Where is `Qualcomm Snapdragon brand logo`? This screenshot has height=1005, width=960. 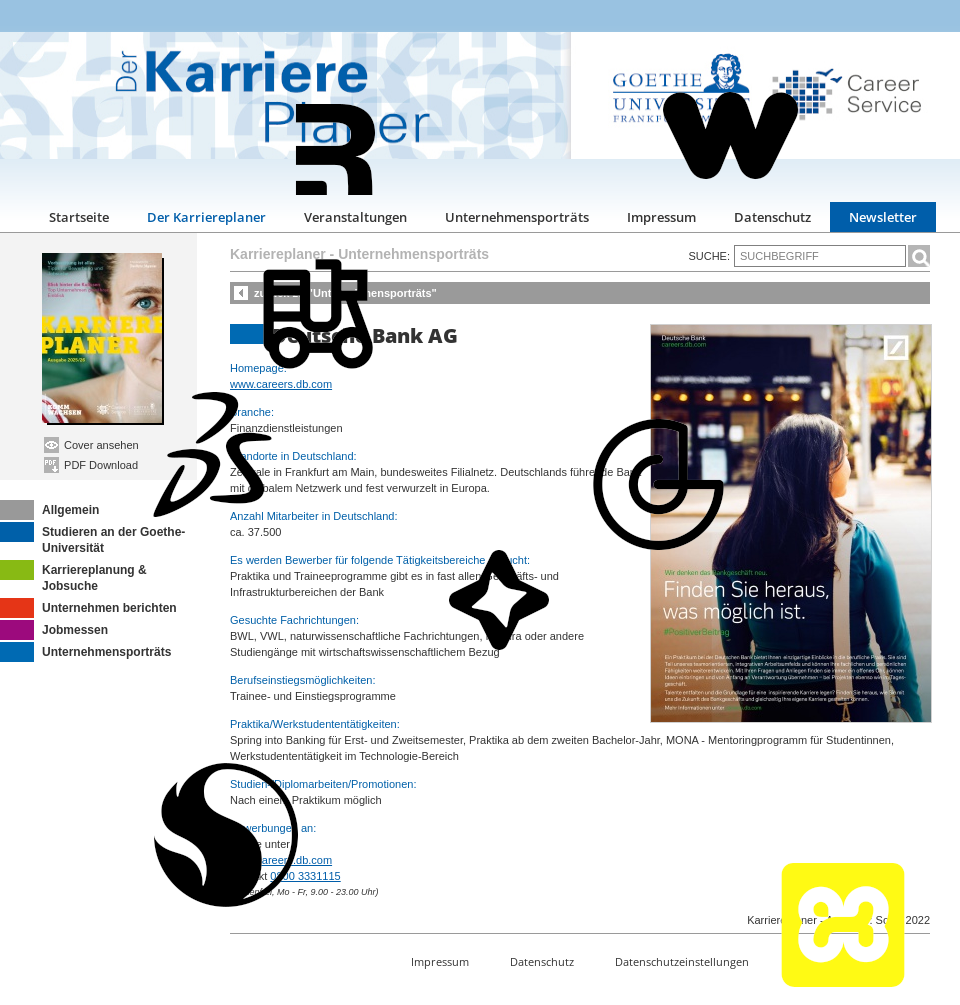 Qualcomm Snapdragon brand logo is located at coordinates (226, 835).